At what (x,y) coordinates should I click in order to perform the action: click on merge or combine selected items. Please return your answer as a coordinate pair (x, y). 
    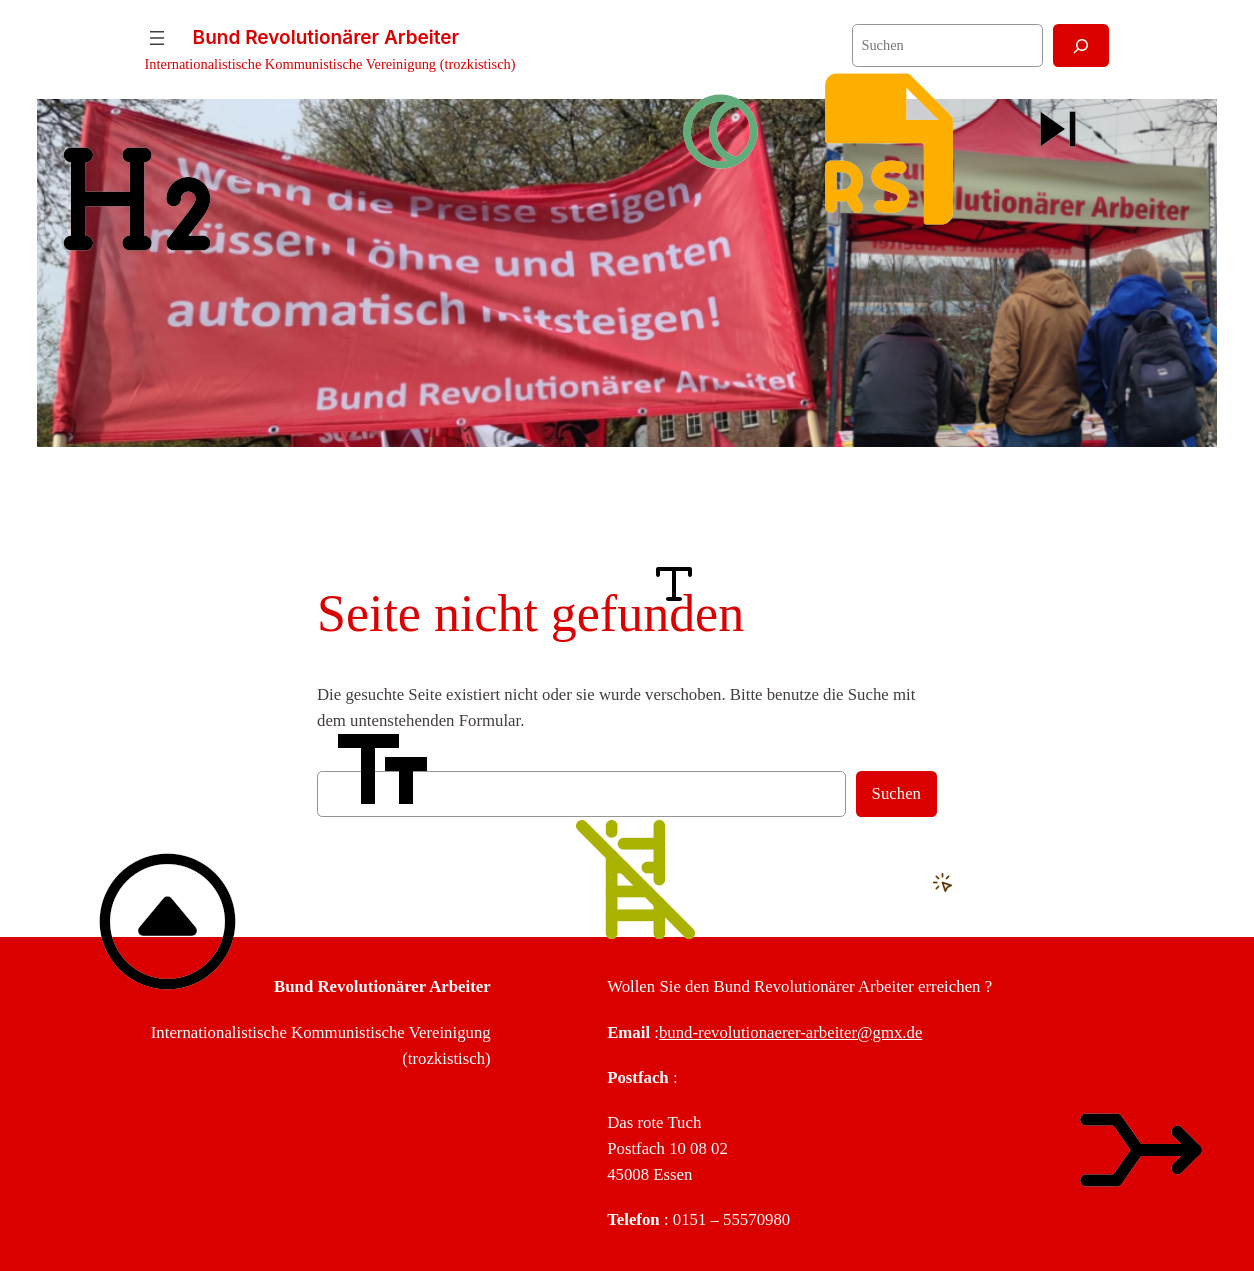
    Looking at the image, I should click on (1141, 1150).